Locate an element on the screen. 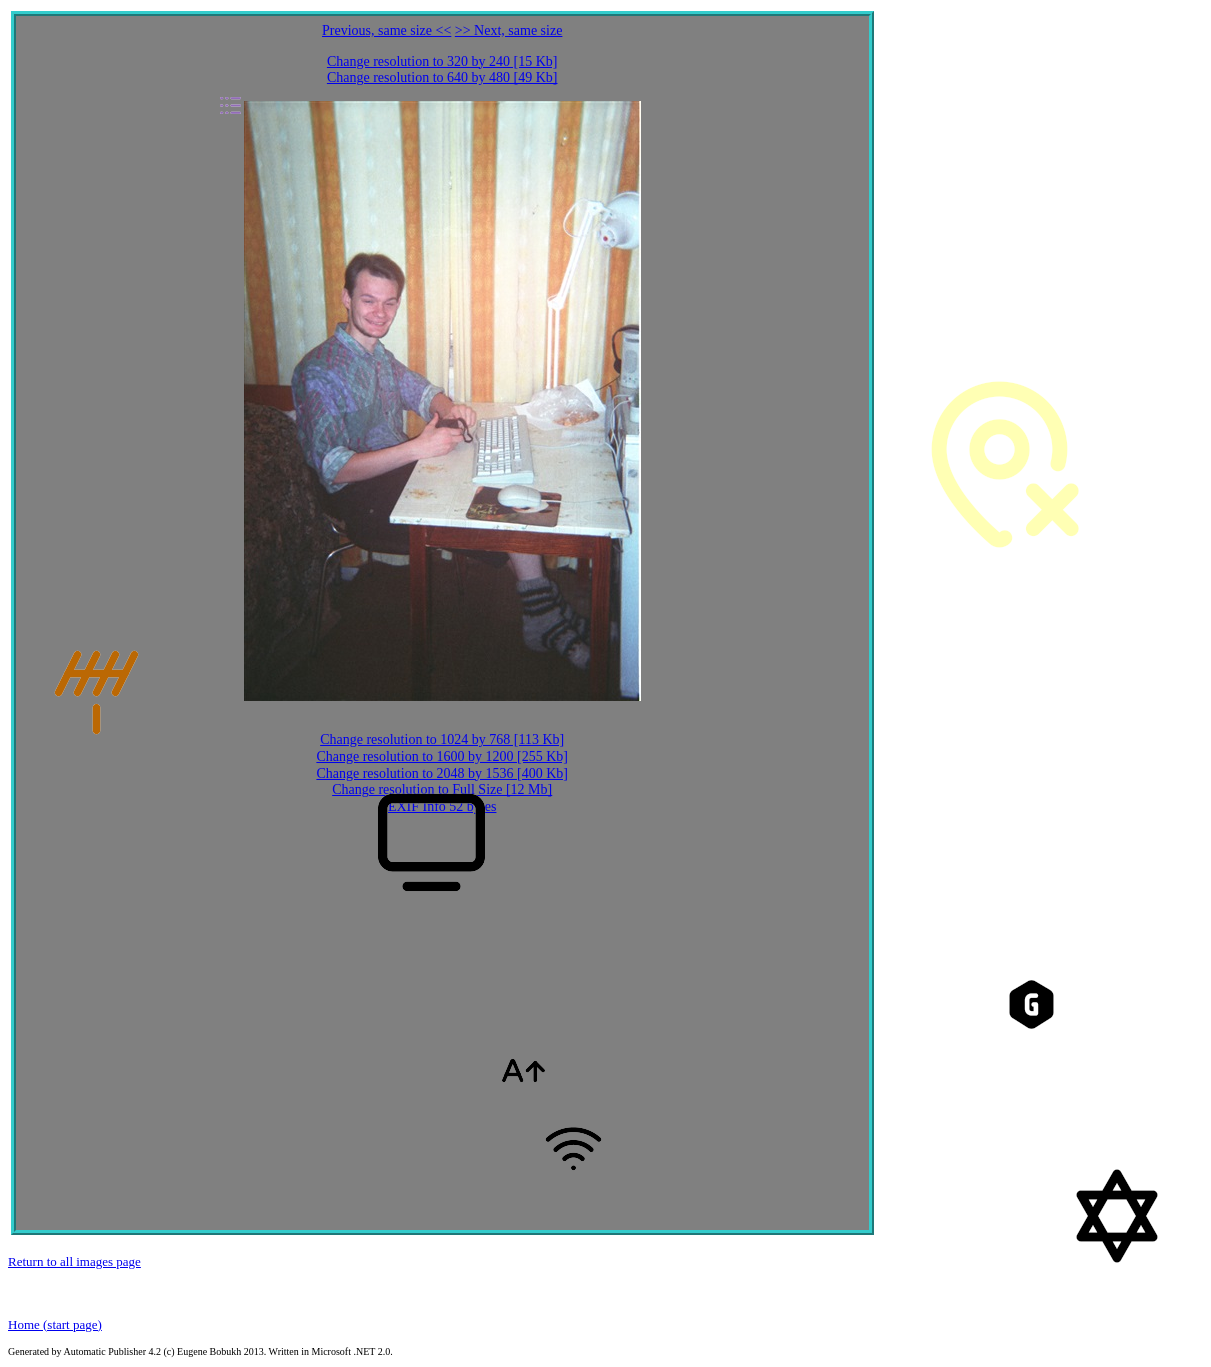  indicates jewish religious content or services is located at coordinates (1117, 1216).